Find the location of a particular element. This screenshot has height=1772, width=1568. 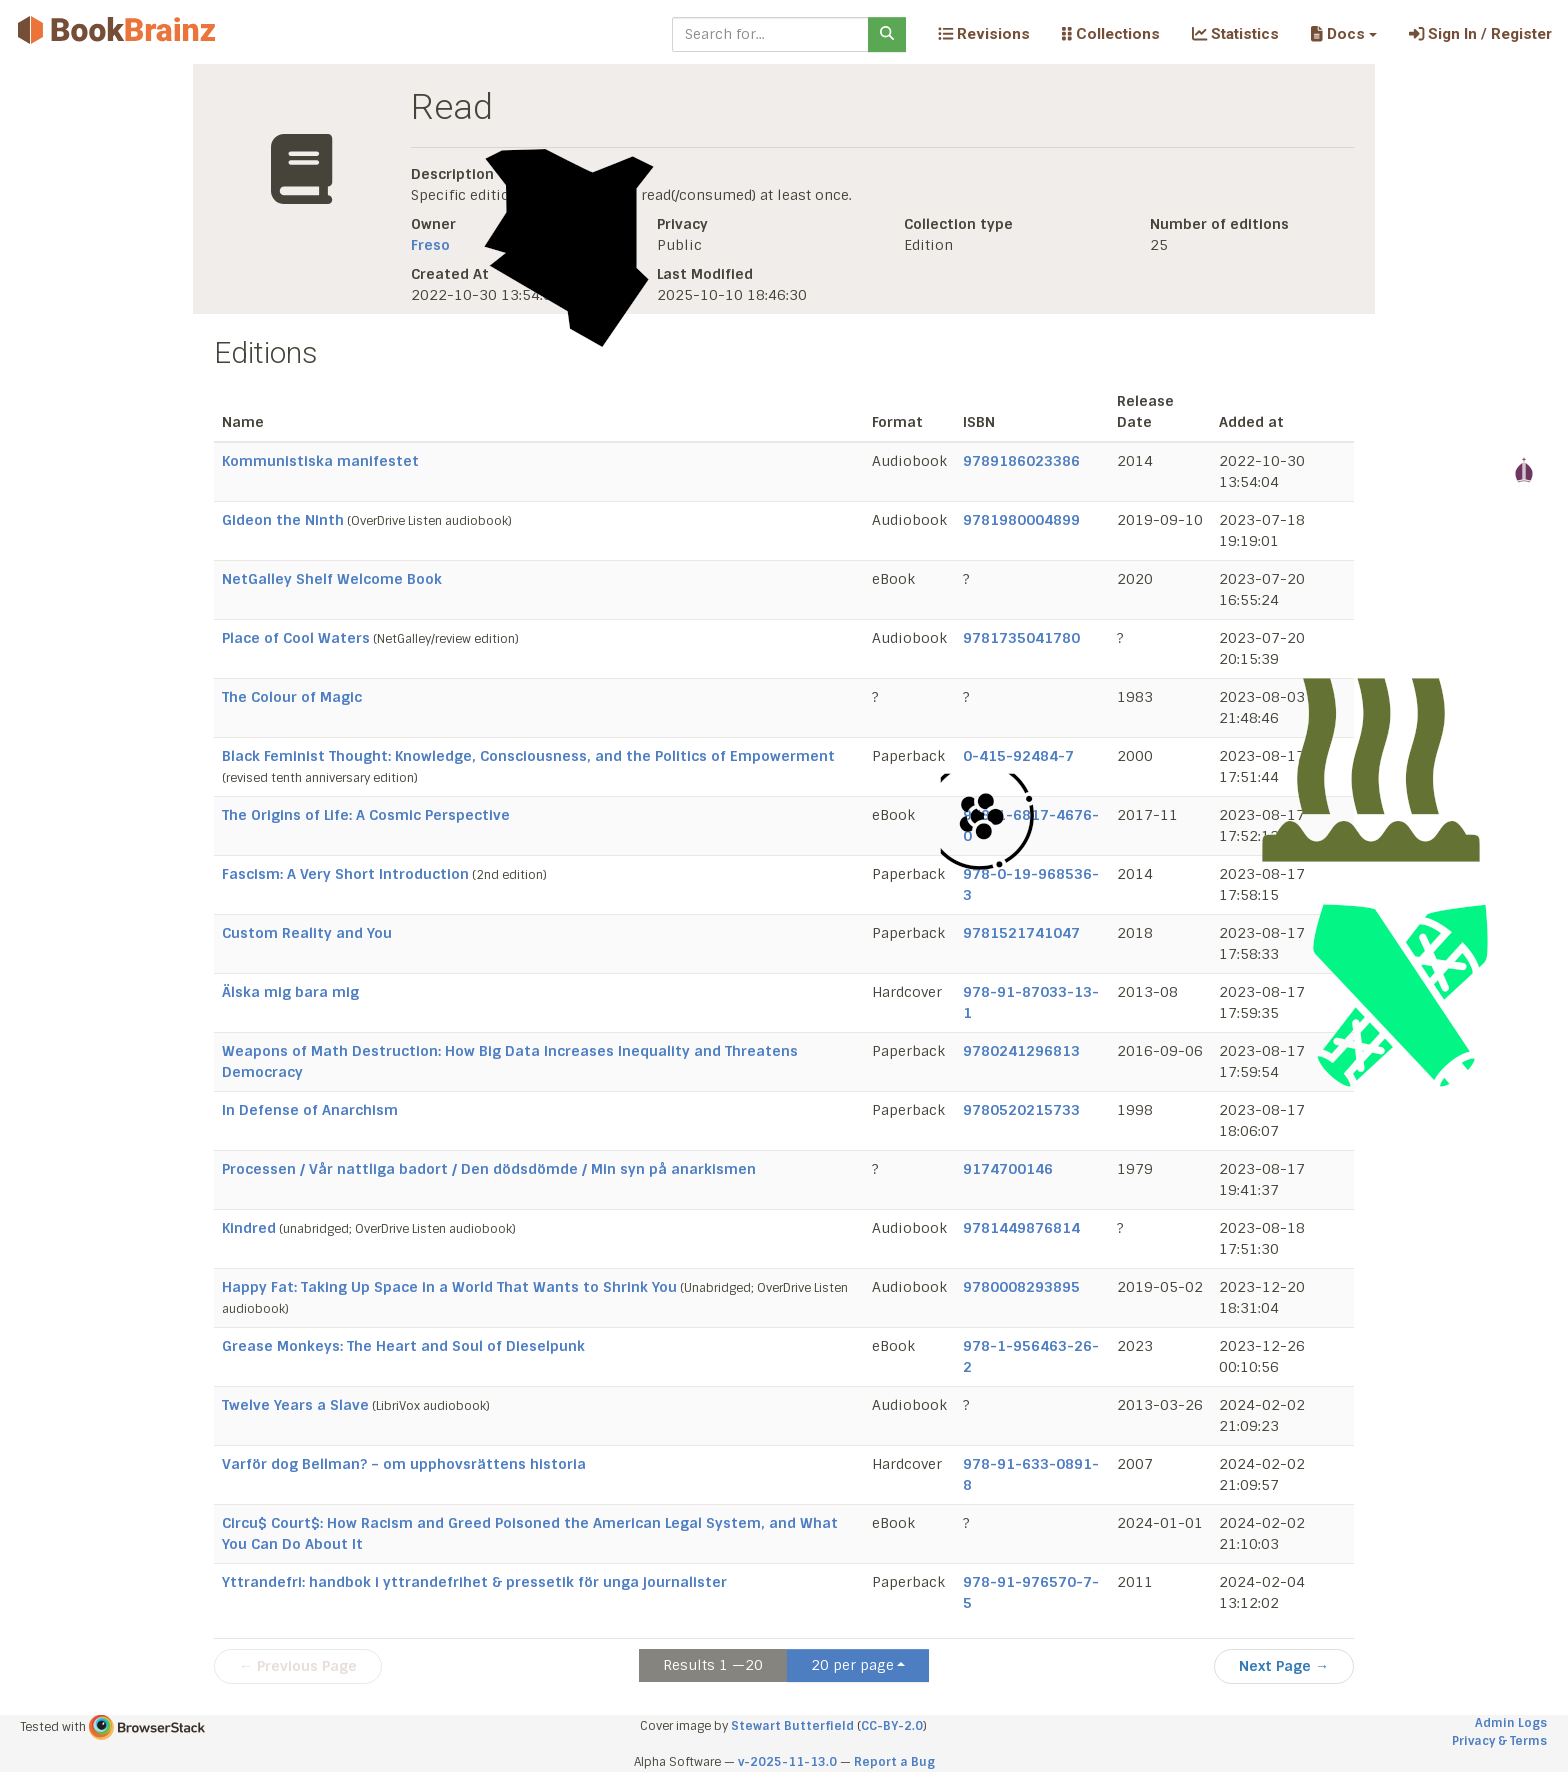

access atomic or molecular simulation settings is located at coordinates (989, 822).